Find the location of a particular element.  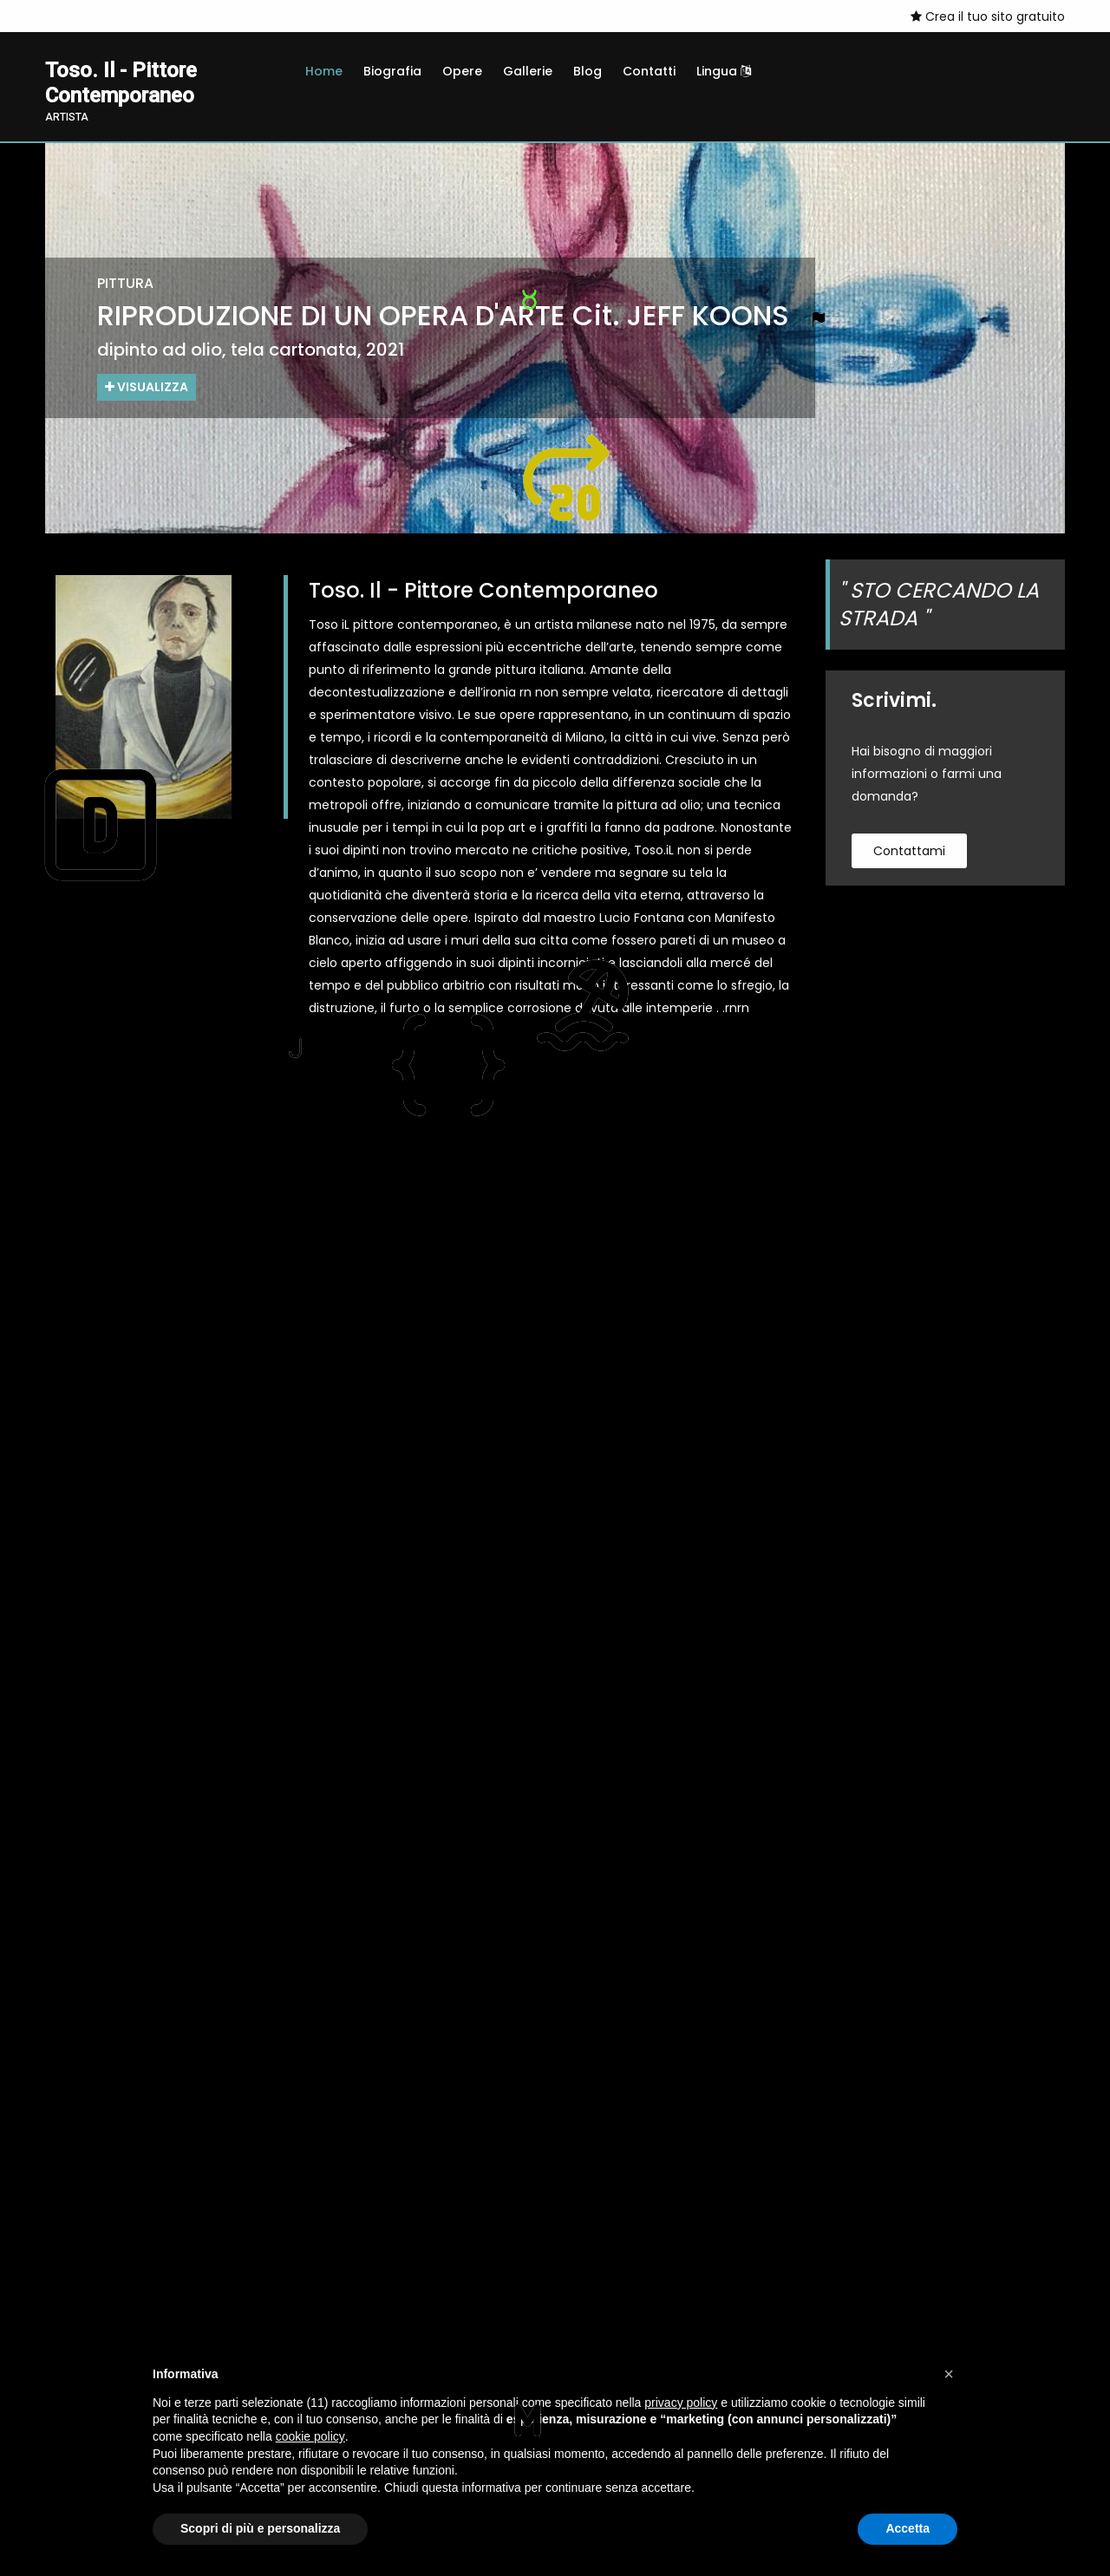

flag or mark an item for follow-up is located at coordinates (819, 319).